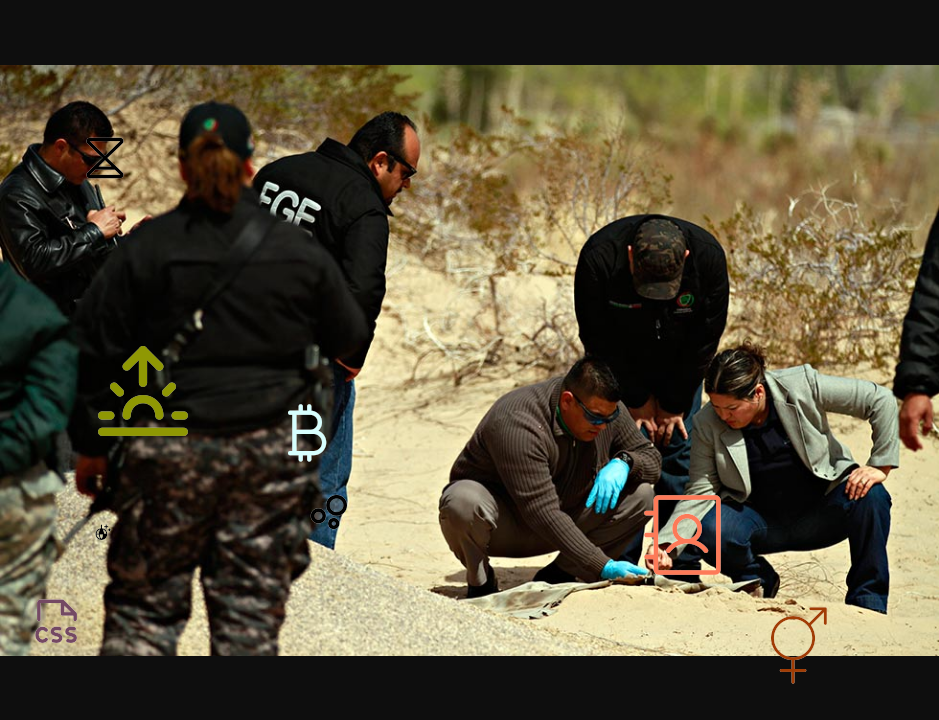 The height and width of the screenshot is (720, 939). I want to click on a CSS stylesheet file, so click(57, 623).